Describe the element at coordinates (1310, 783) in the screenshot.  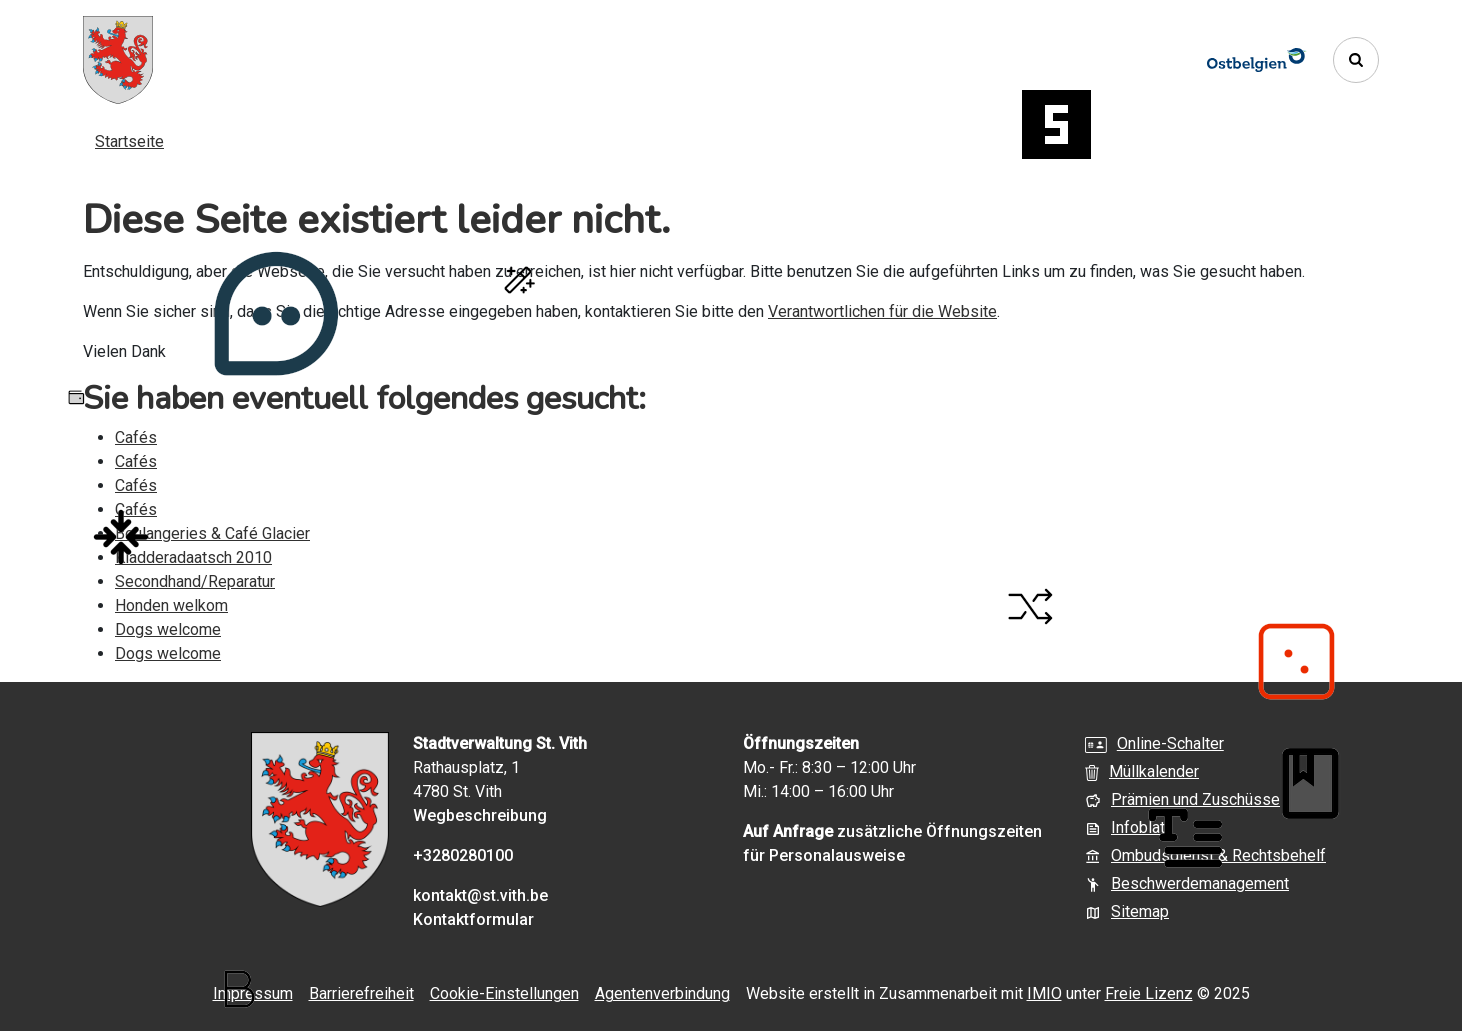
I see `open your library or reading list` at that location.